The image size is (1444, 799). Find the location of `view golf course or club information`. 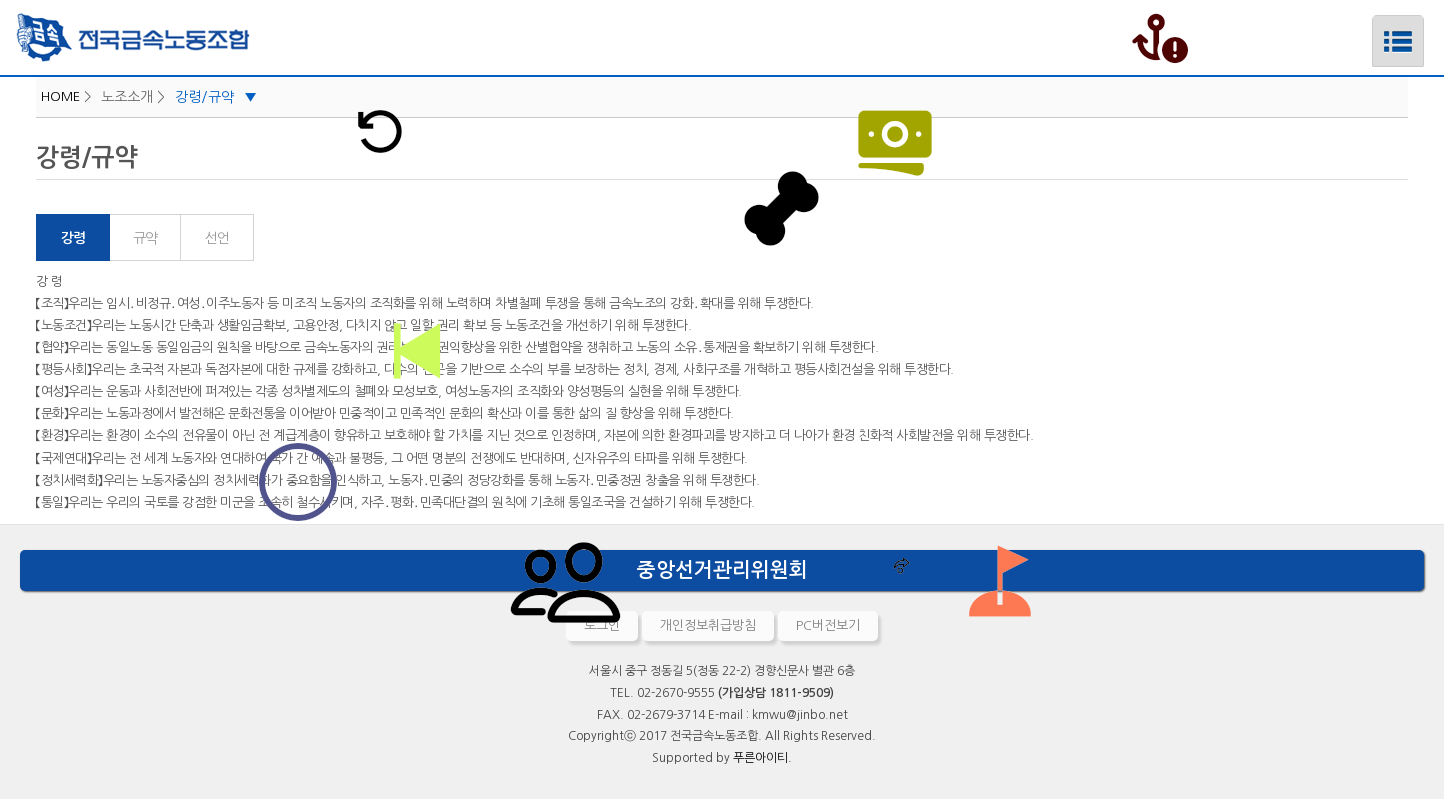

view golf course or club information is located at coordinates (1000, 581).